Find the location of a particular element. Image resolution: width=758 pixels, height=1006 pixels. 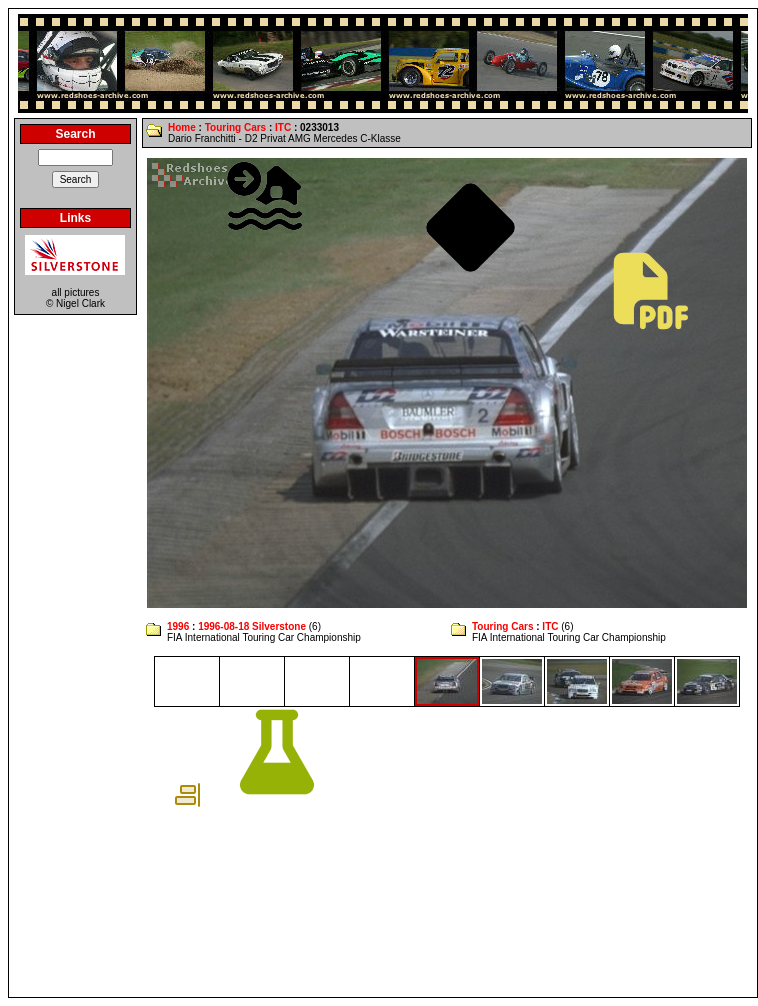

align text or content to the right is located at coordinates (188, 795).